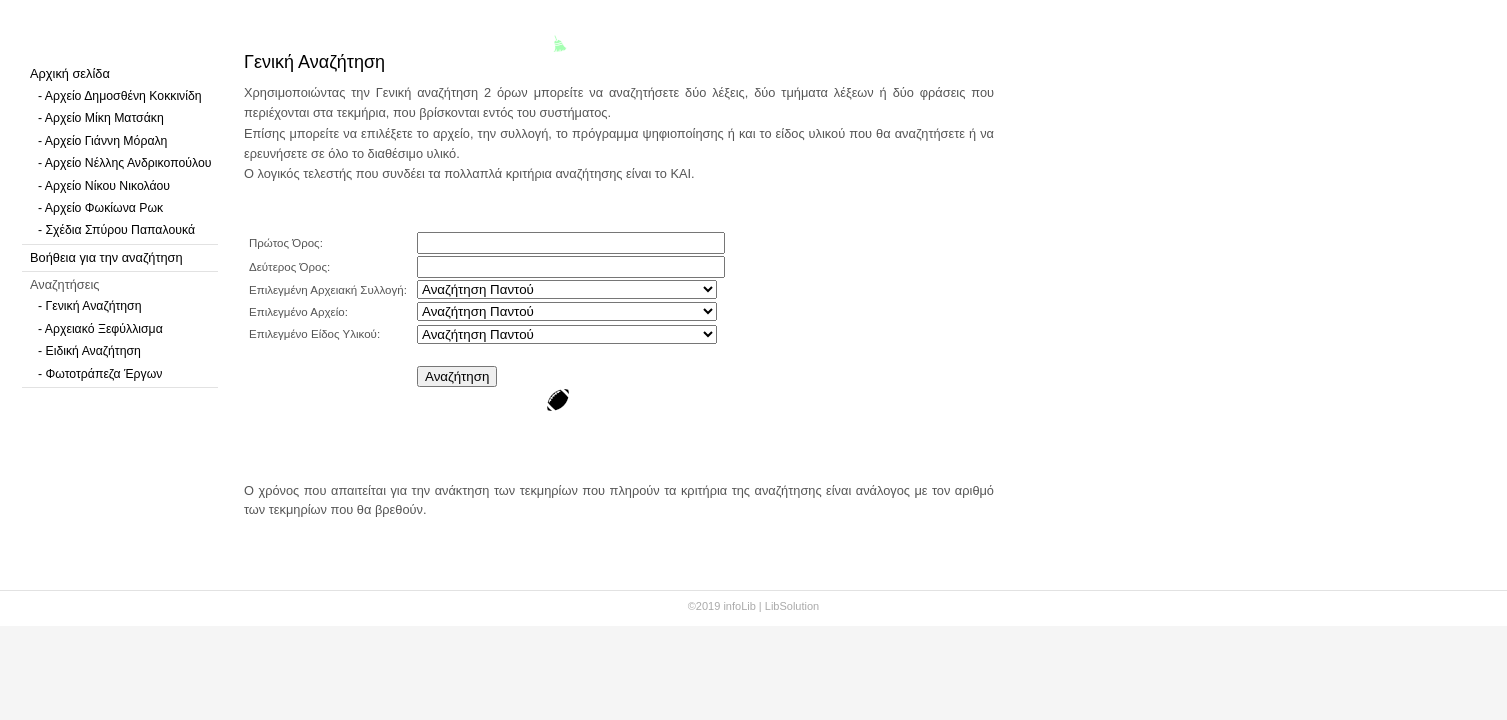 The width and height of the screenshot is (1507, 720). What do you see at coordinates (558, 44) in the screenshot?
I see `clear or clean up items` at bounding box center [558, 44].